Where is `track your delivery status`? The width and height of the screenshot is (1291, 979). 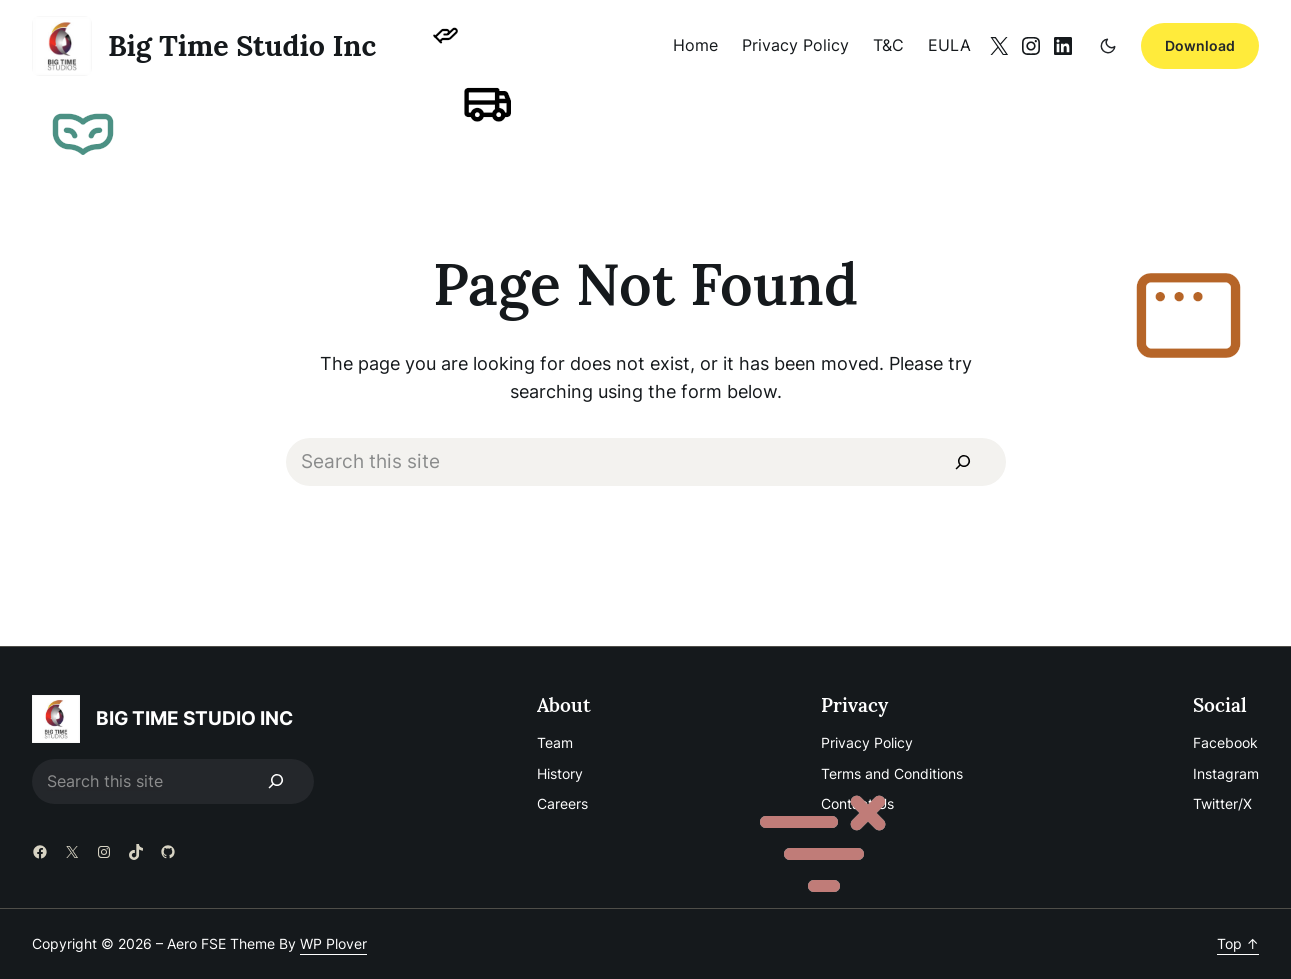
track your delivery status is located at coordinates (486, 102).